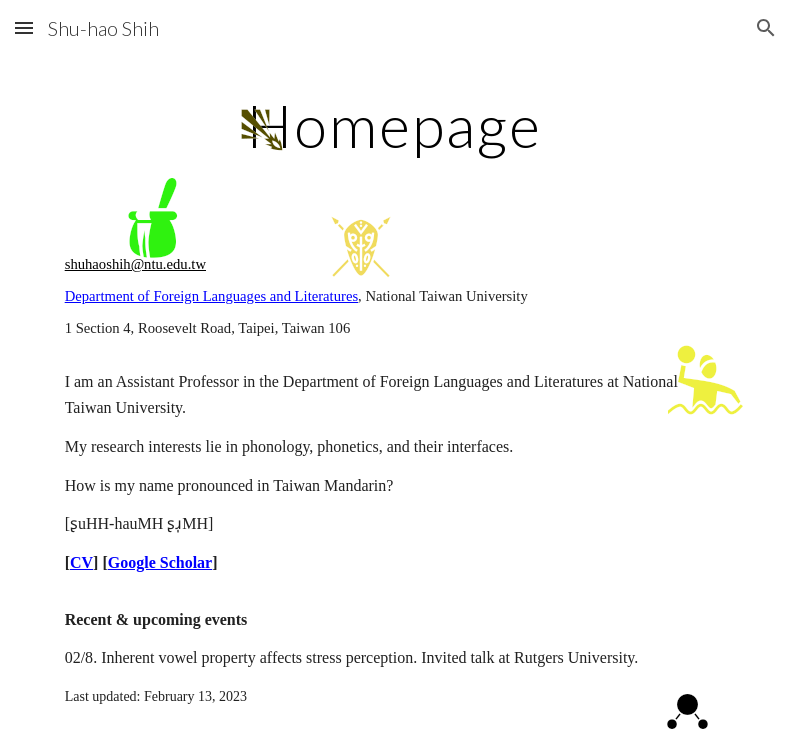 This screenshot has width=790, height=740. Describe the element at coordinates (262, 130) in the screenshot. I see `incoming attack or threat warning` at that location.